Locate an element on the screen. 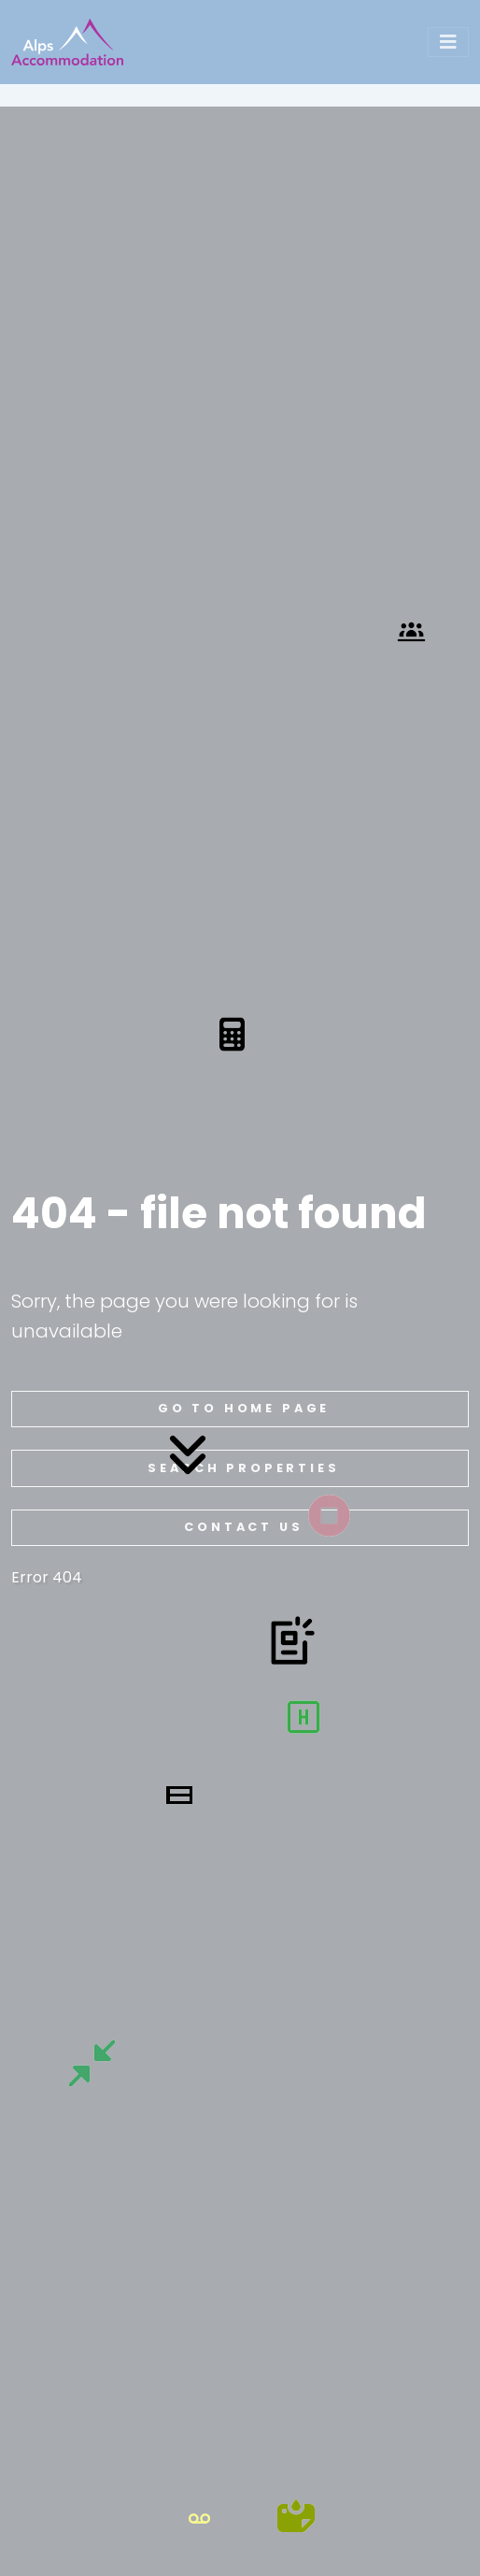 The height and width of the screenshot is (2576, 480). switch to stream or list view is located at coordinates (178, 1795).